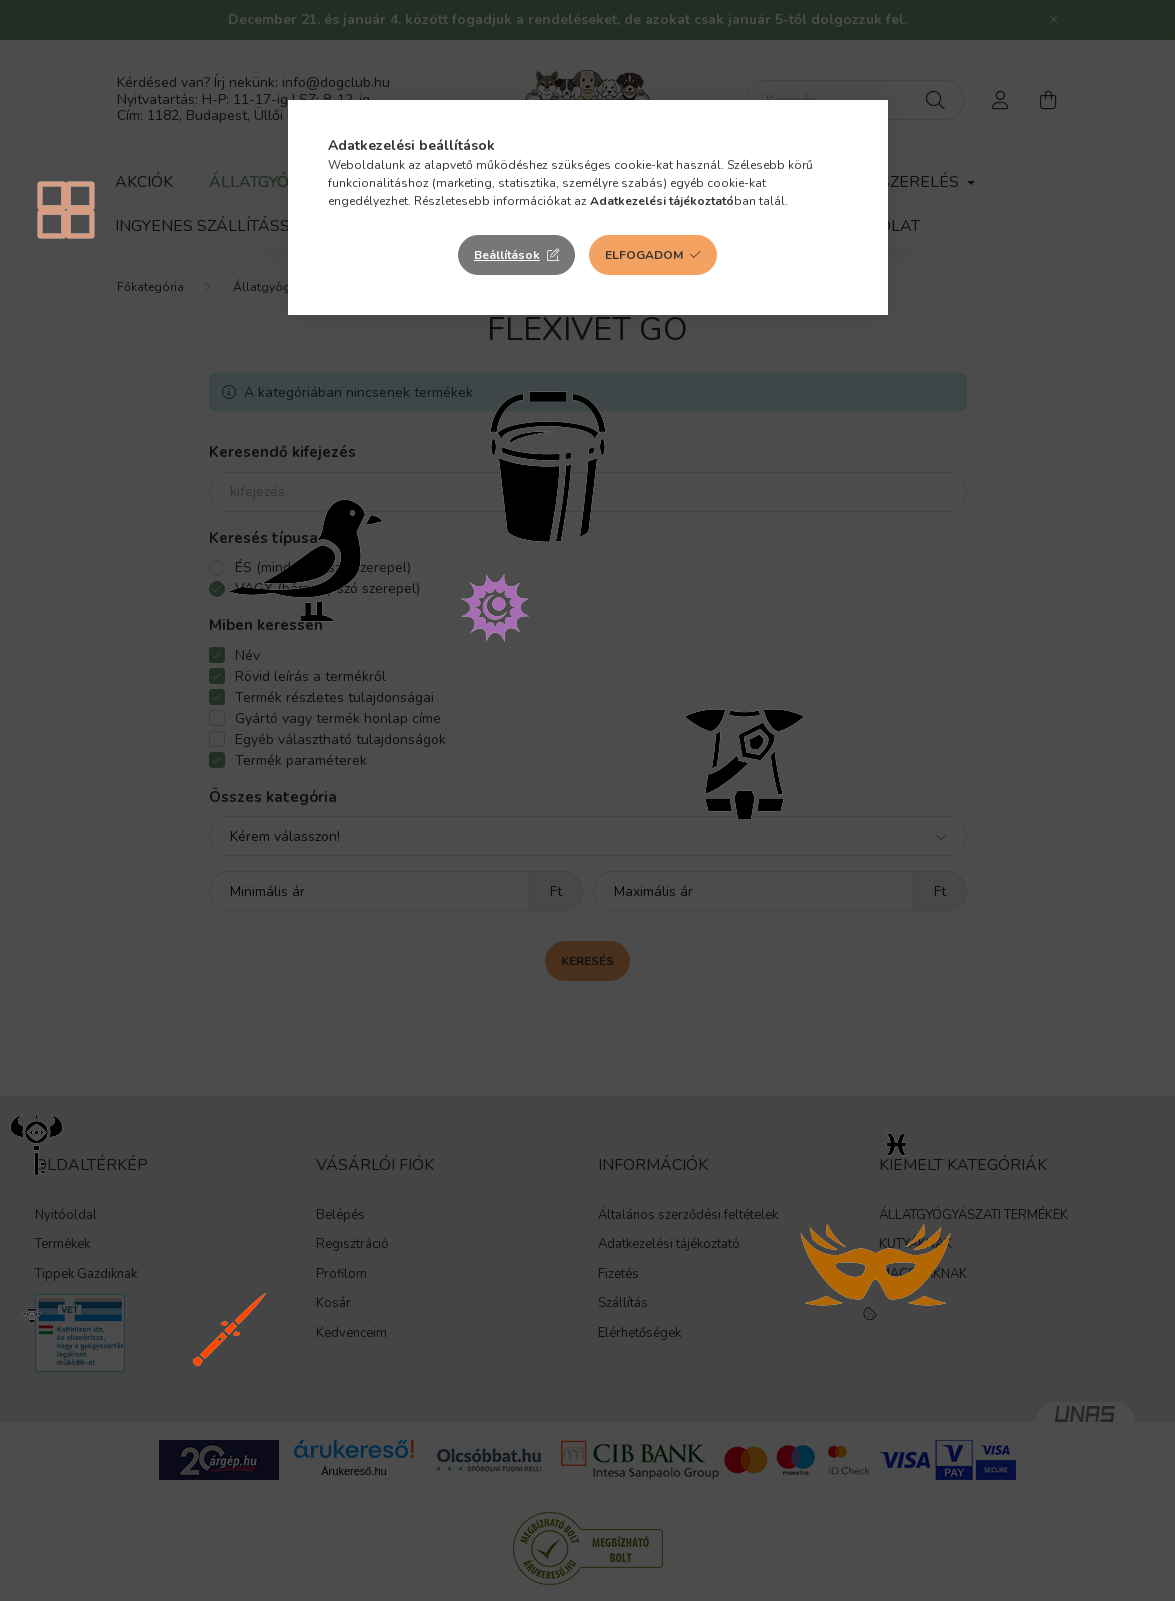 The width and height of the screenshot is (1175, 1601). I want to click on view pisces zodiac sign information, so click(896, 1144).